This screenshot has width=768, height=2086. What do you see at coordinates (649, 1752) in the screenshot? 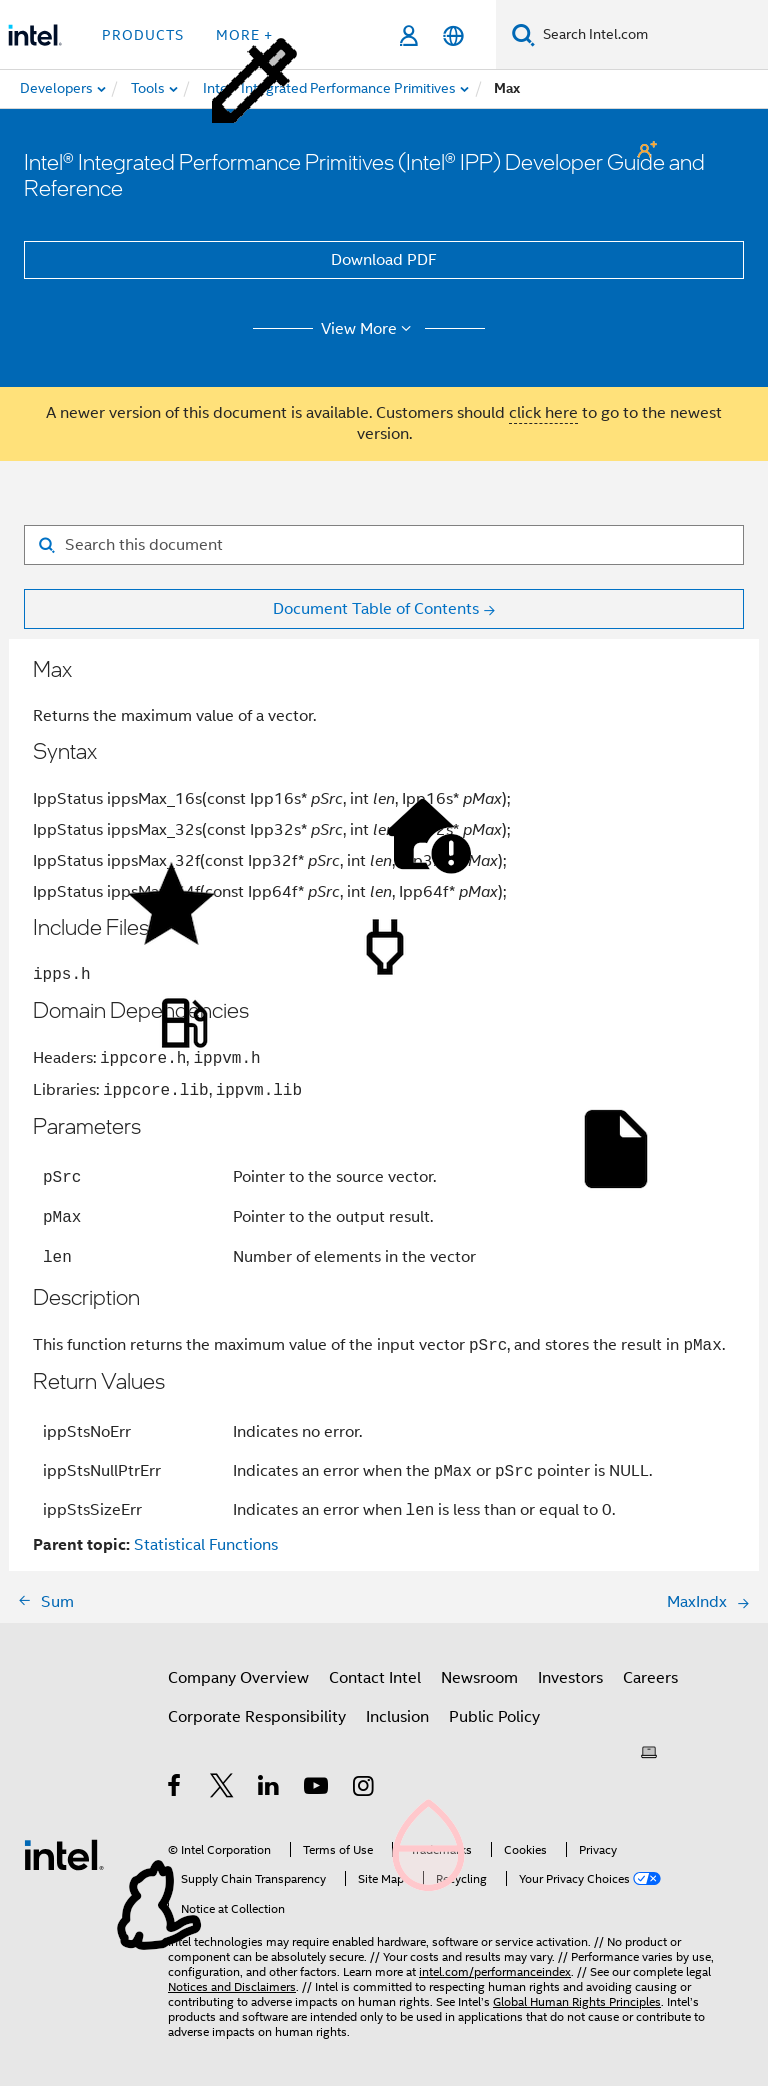
I see `switch to desktop view` at bounding box center [649, 1752].